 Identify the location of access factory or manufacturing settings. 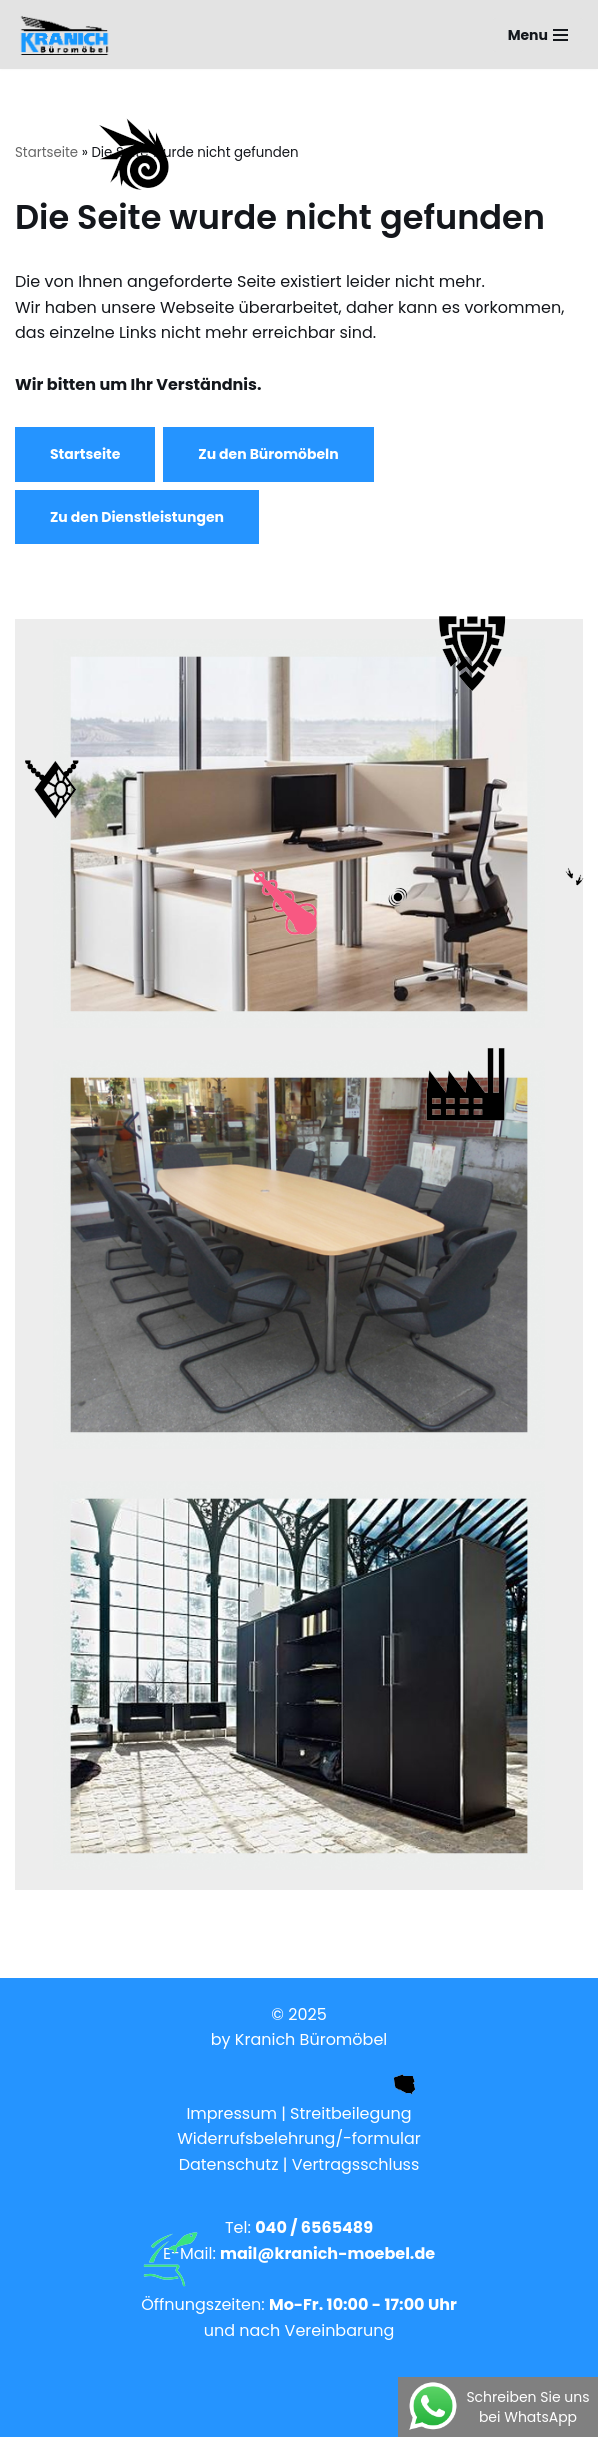
(465, 1081).